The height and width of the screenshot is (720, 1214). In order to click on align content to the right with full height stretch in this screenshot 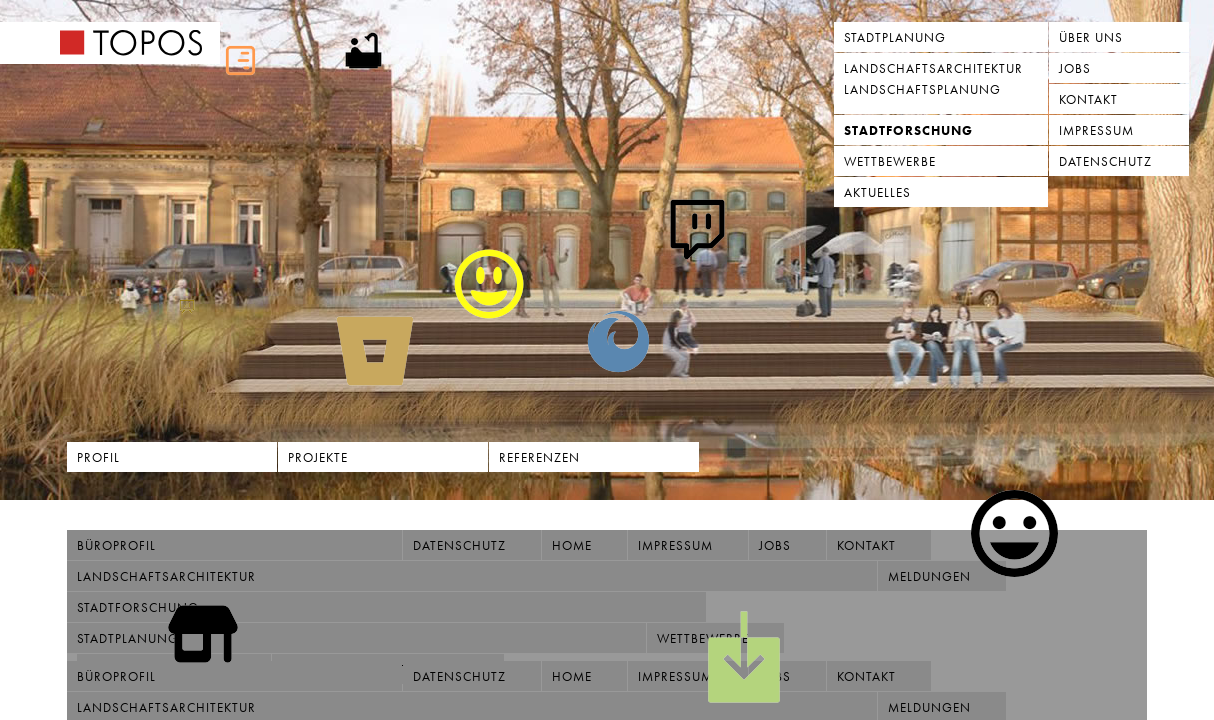, I will do `click(240, 60)`.